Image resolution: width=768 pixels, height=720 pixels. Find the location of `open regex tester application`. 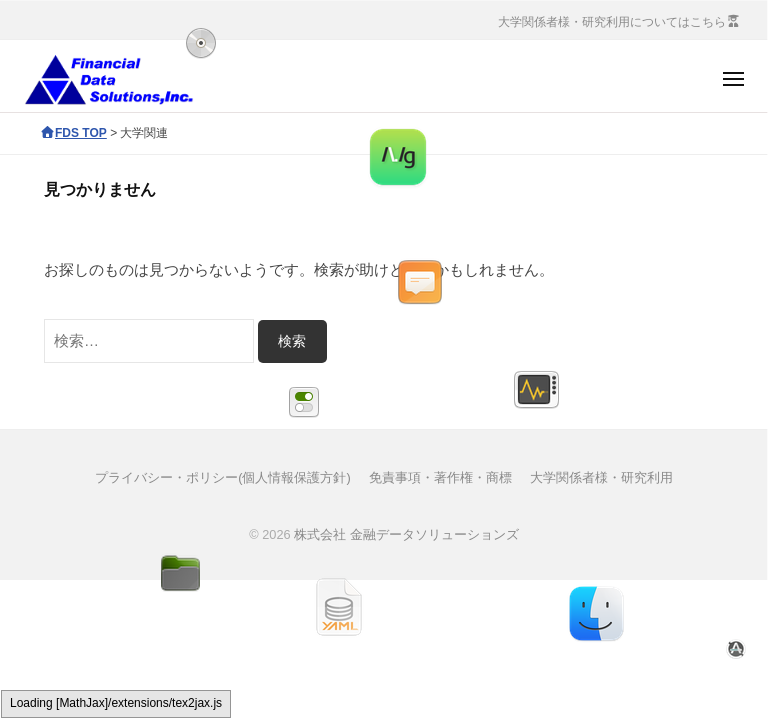

open regex tester application is located at coordinates (398, 157).